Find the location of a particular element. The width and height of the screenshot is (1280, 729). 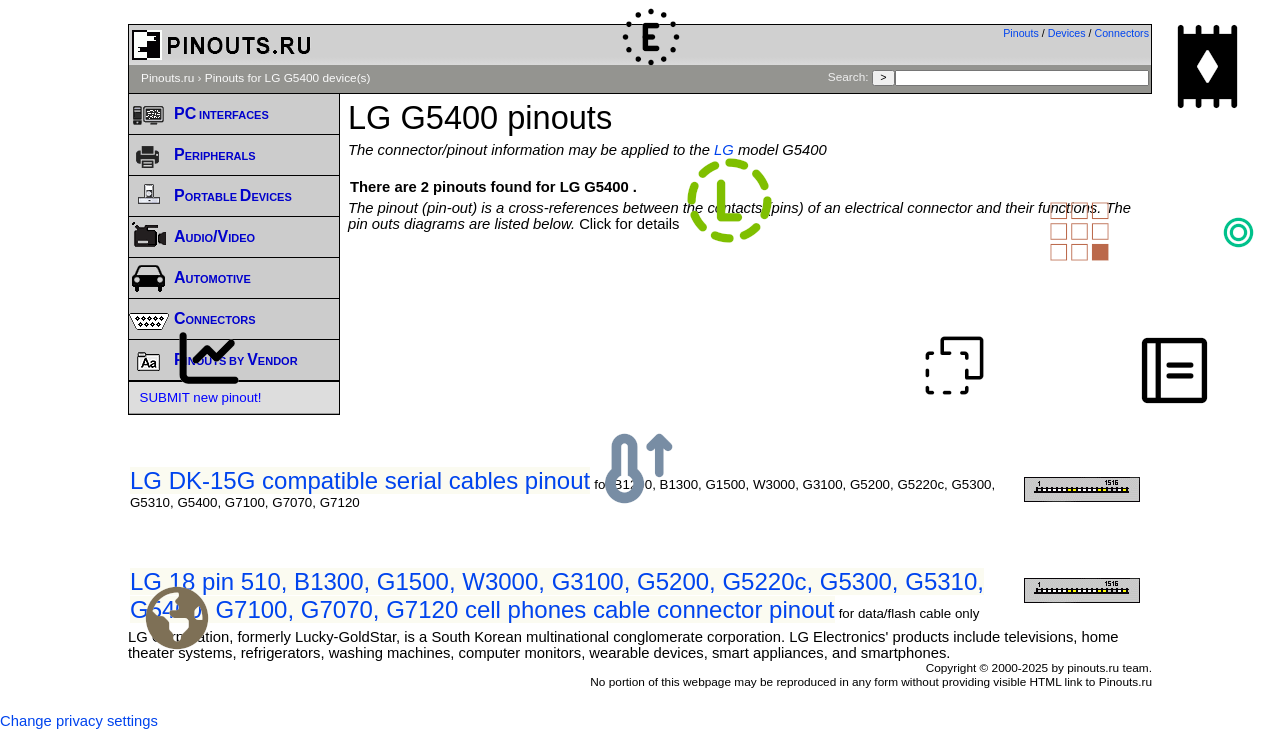

increase temperature setting is located at coordinates (637, 468).